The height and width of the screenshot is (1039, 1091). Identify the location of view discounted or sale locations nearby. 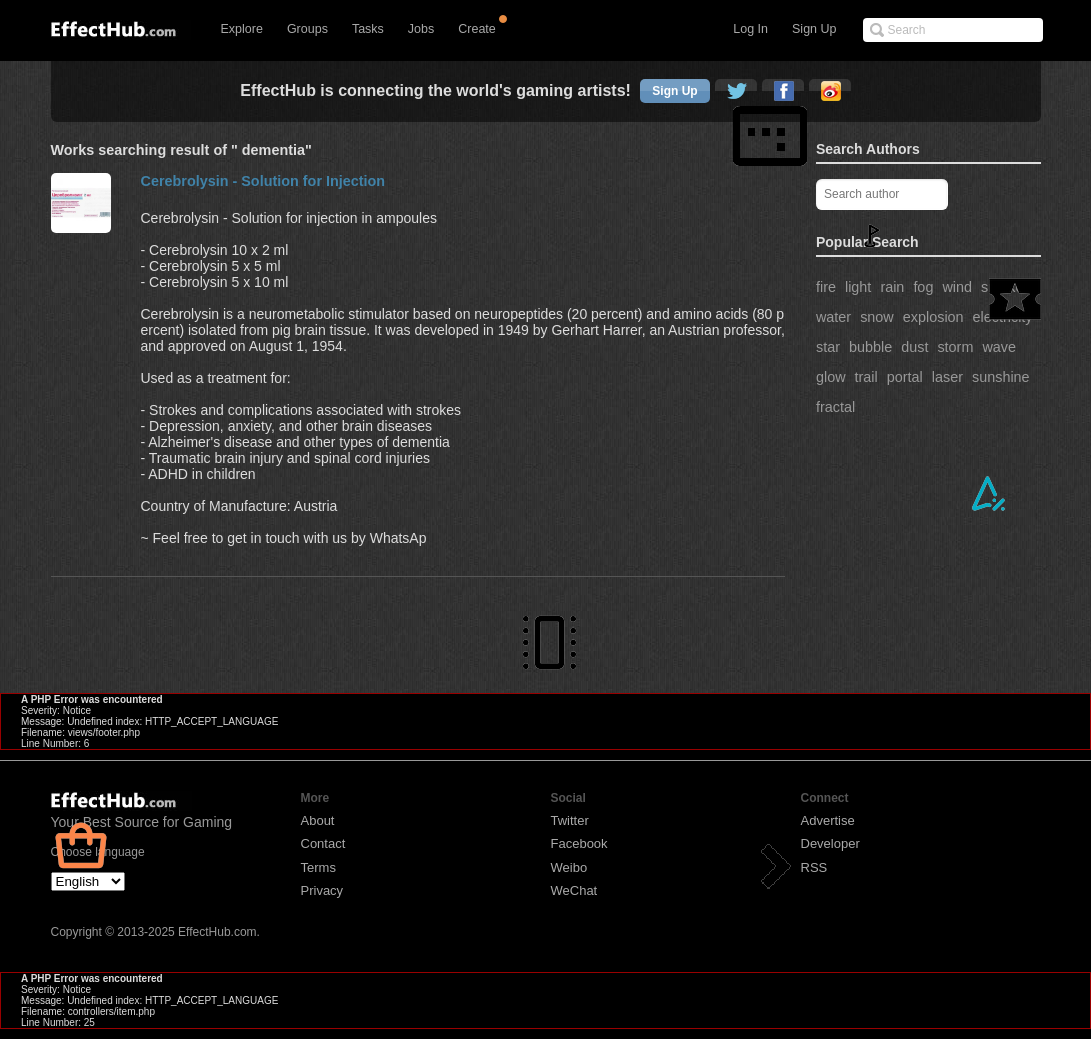
(987, 493).